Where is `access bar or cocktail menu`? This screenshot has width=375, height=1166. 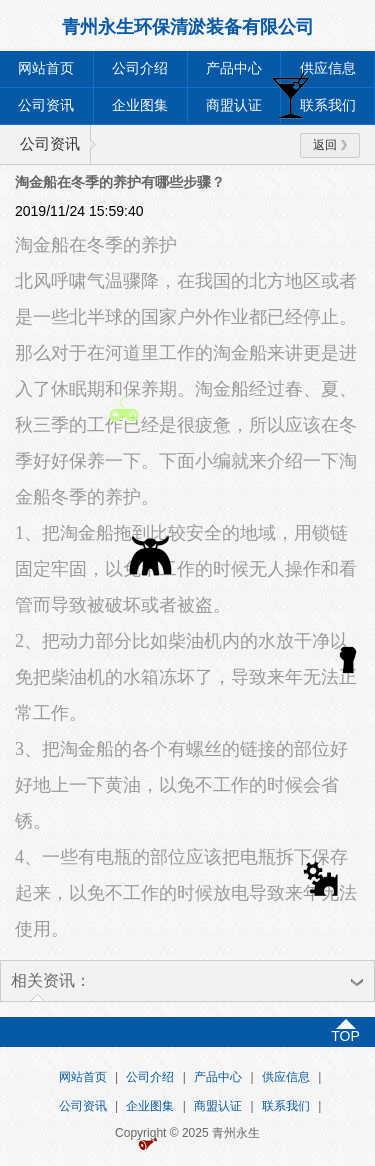
access bar or cocktail menu is located at coordinates (291, 95).